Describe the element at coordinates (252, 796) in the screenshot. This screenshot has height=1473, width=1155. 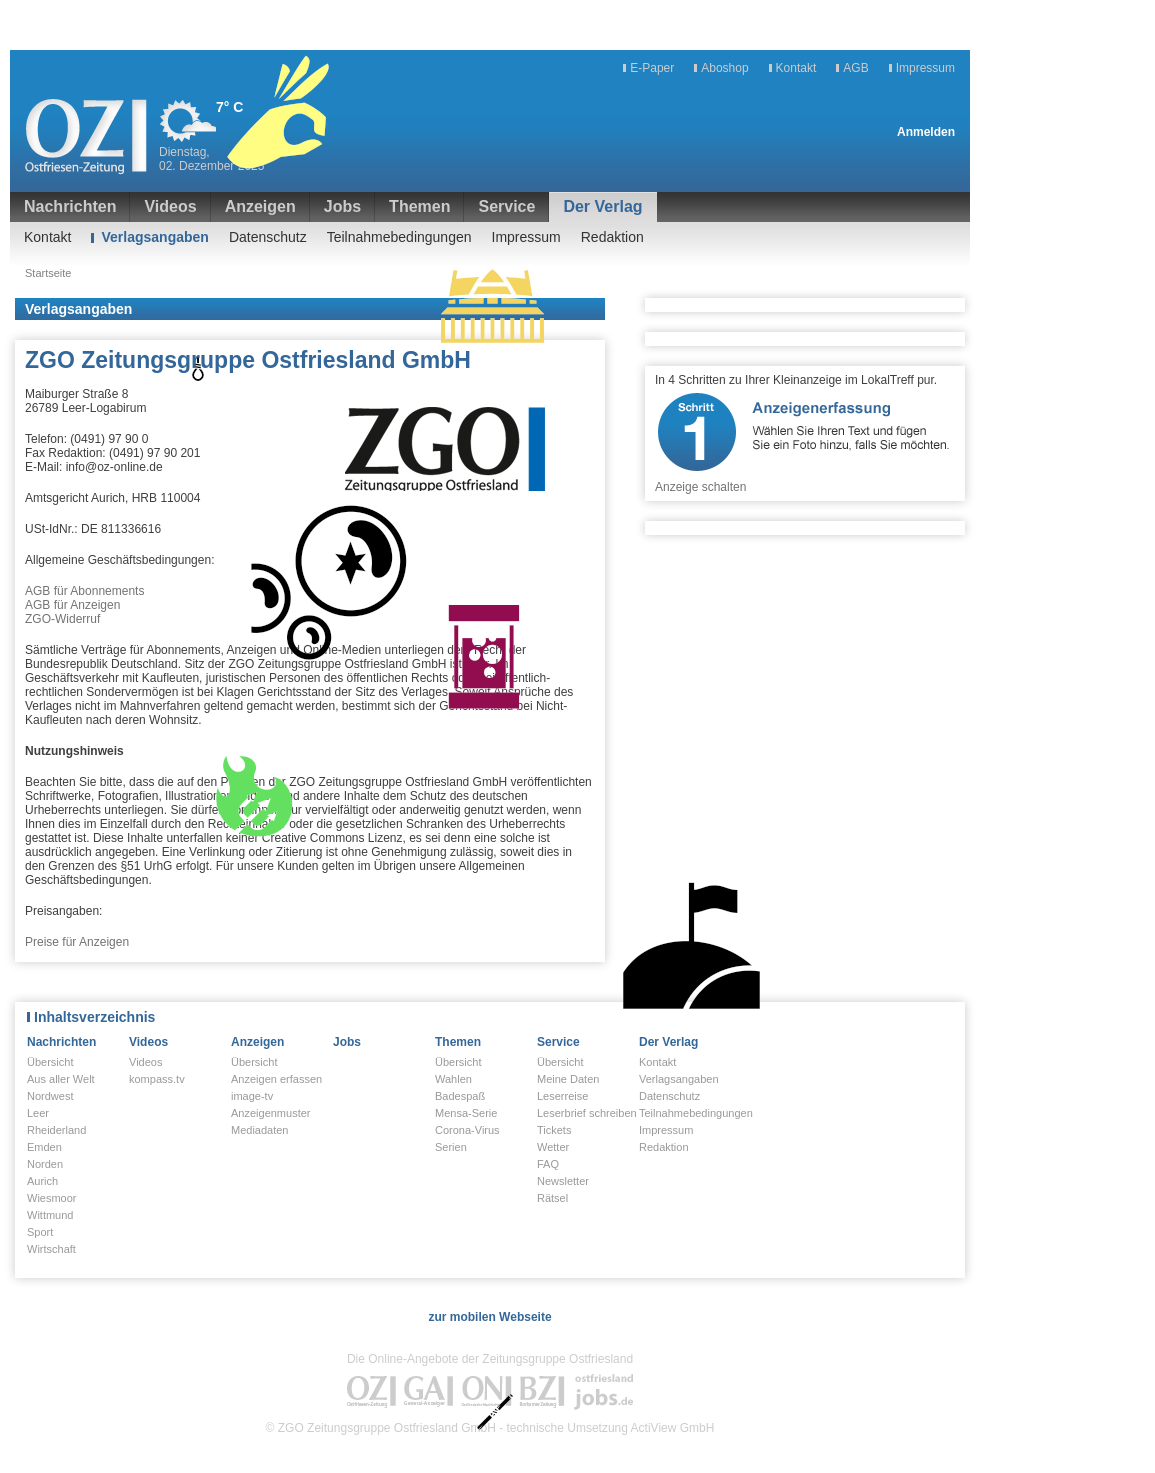
I see `indicates fire or flame-based attack ability` at that location.